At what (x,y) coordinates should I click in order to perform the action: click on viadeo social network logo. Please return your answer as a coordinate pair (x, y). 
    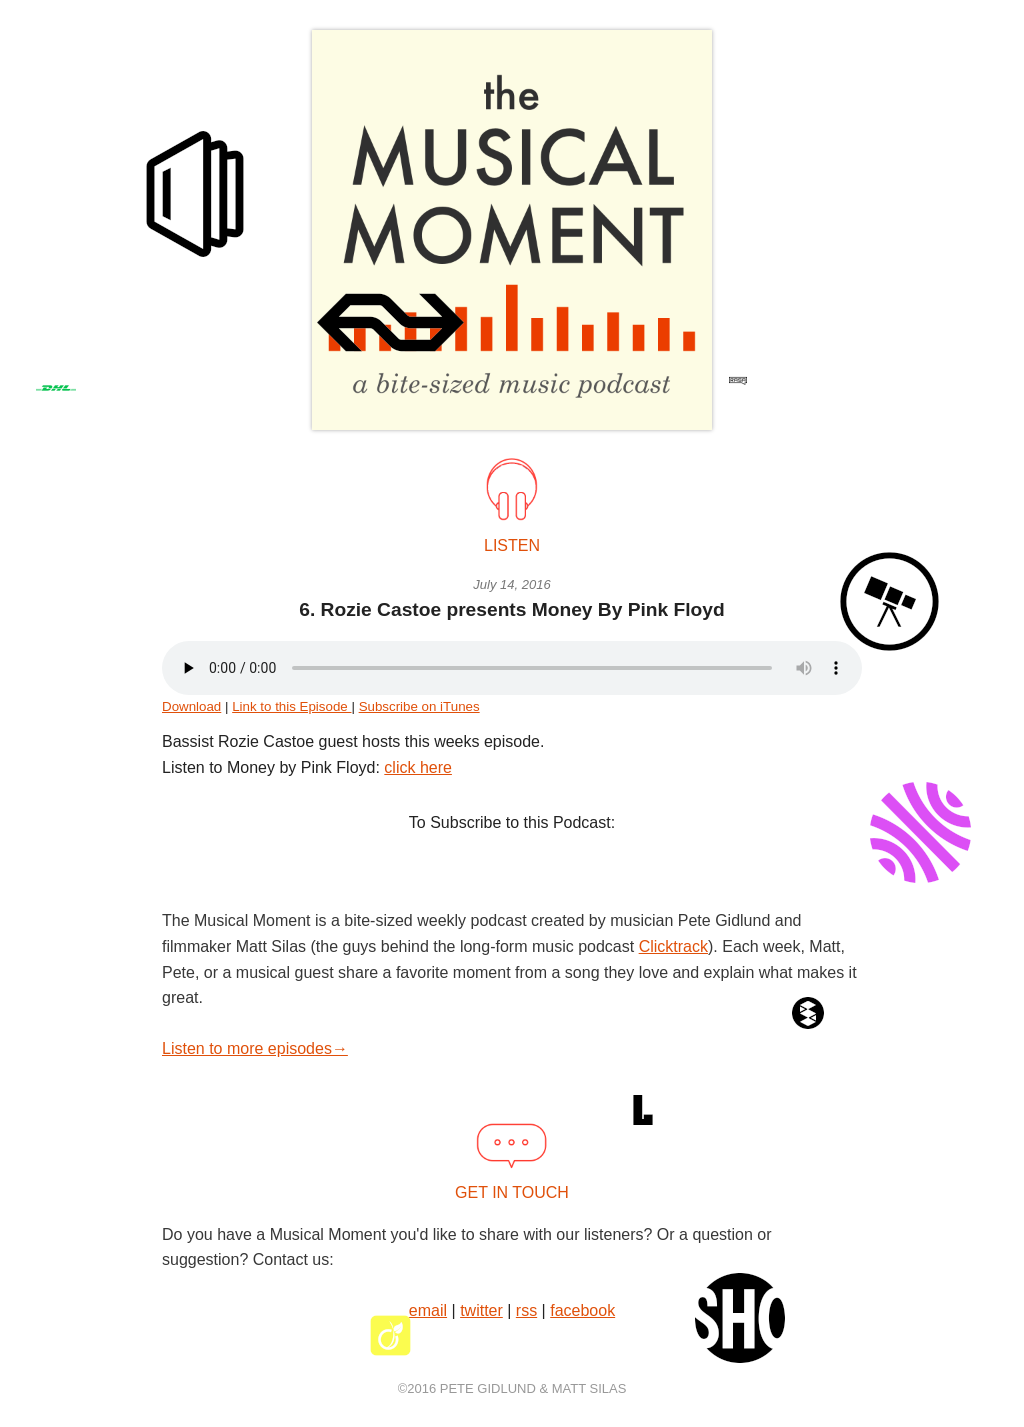
    Looking at the image, I should click on (390, 1335).